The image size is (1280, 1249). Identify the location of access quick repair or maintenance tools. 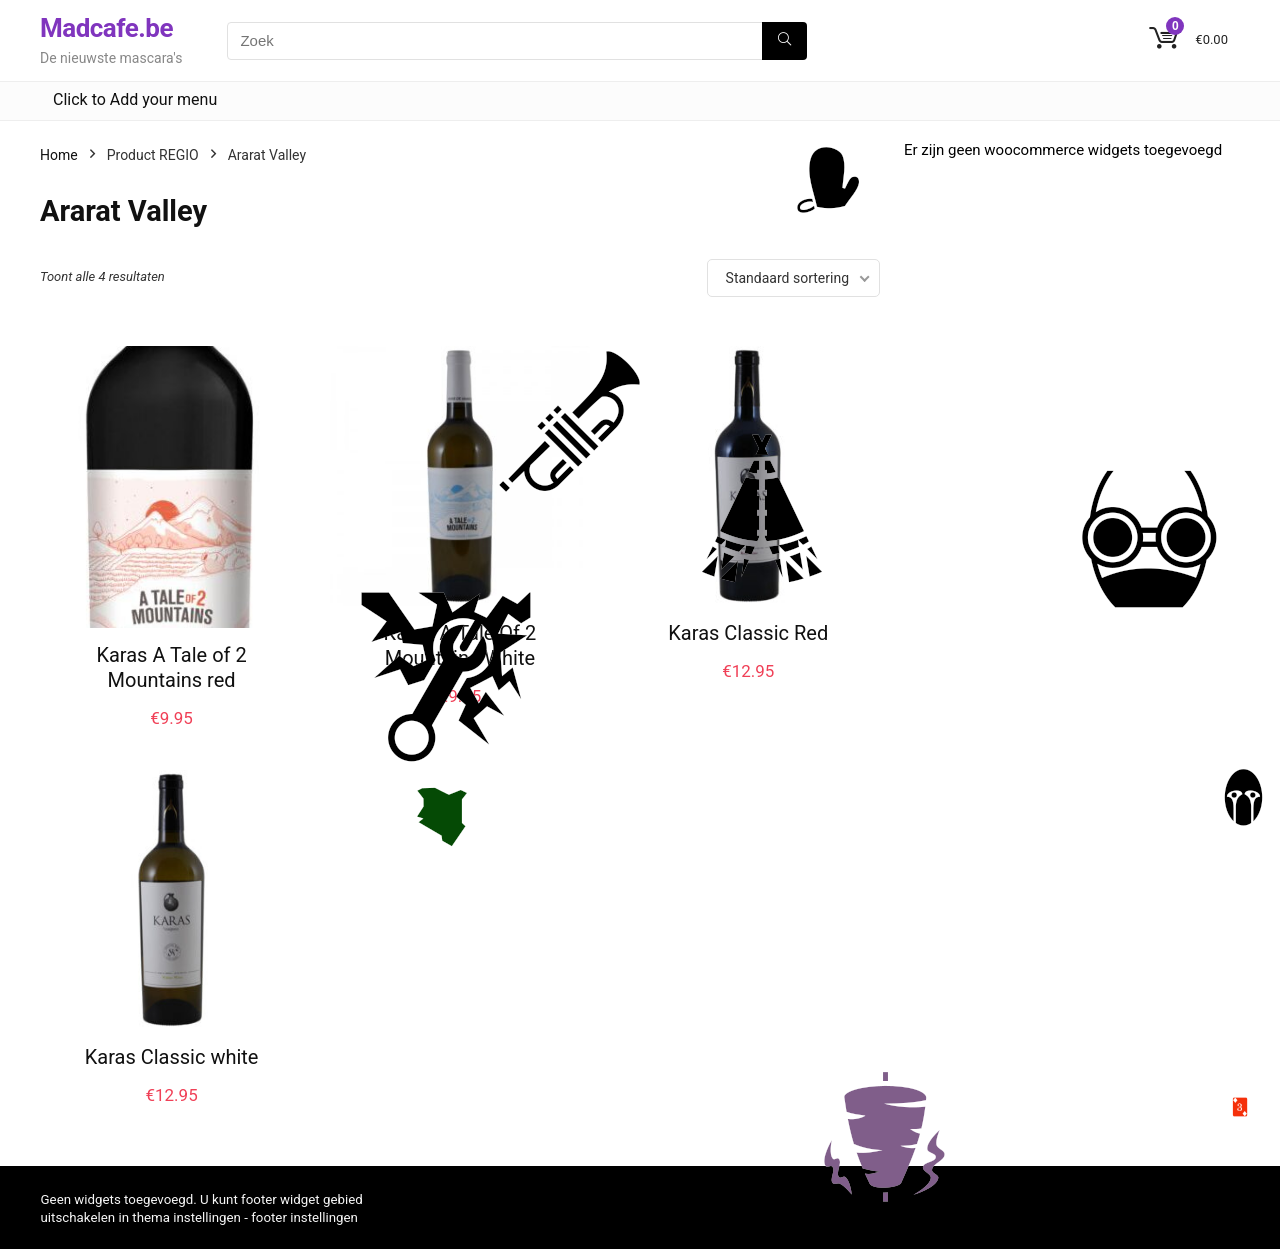
(446, 677).